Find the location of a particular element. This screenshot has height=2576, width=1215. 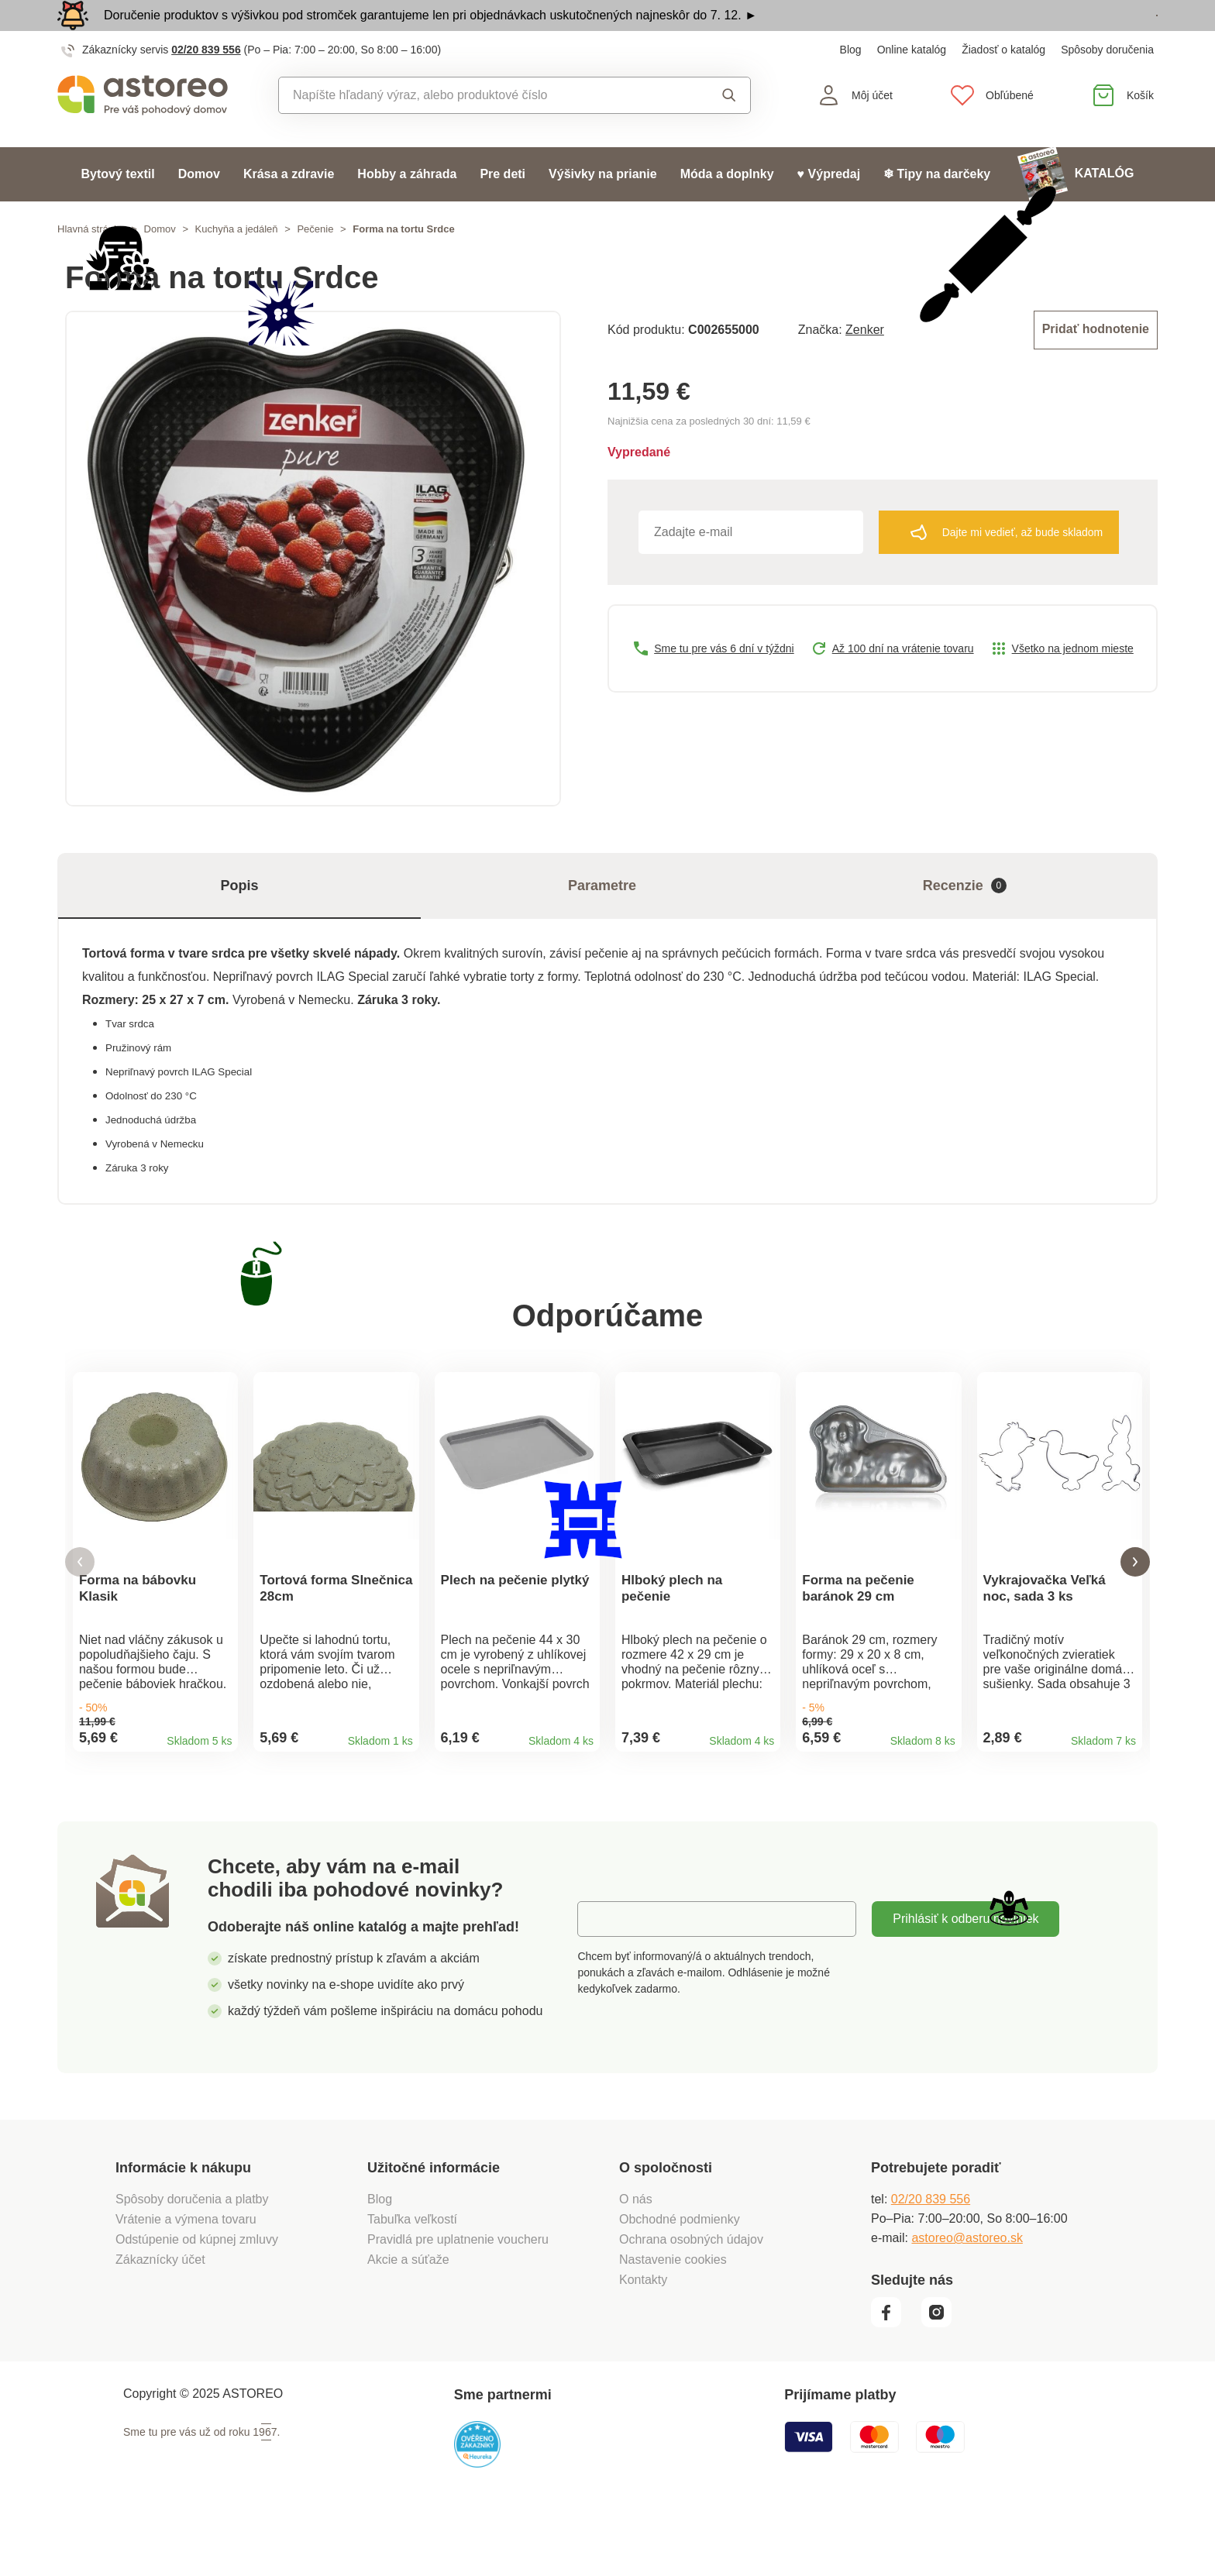

indicates mouse input or cursor control settings is located at coordinates (260, 1274).